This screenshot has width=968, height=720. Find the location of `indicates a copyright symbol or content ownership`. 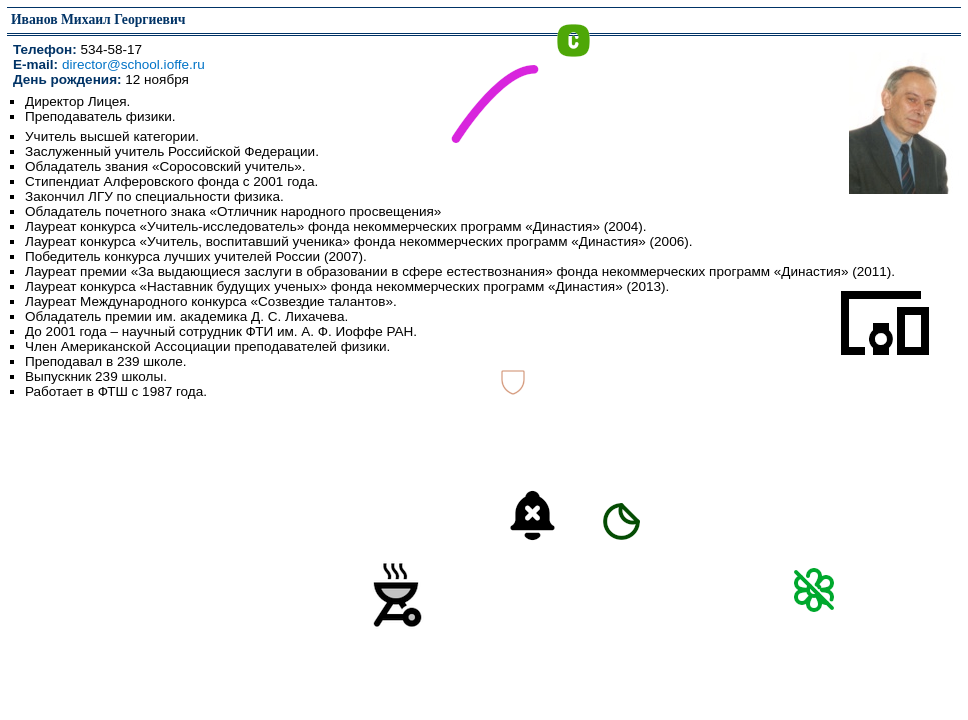

indicates a copyright symbol or content ownership is located at coordinates (573, 40).